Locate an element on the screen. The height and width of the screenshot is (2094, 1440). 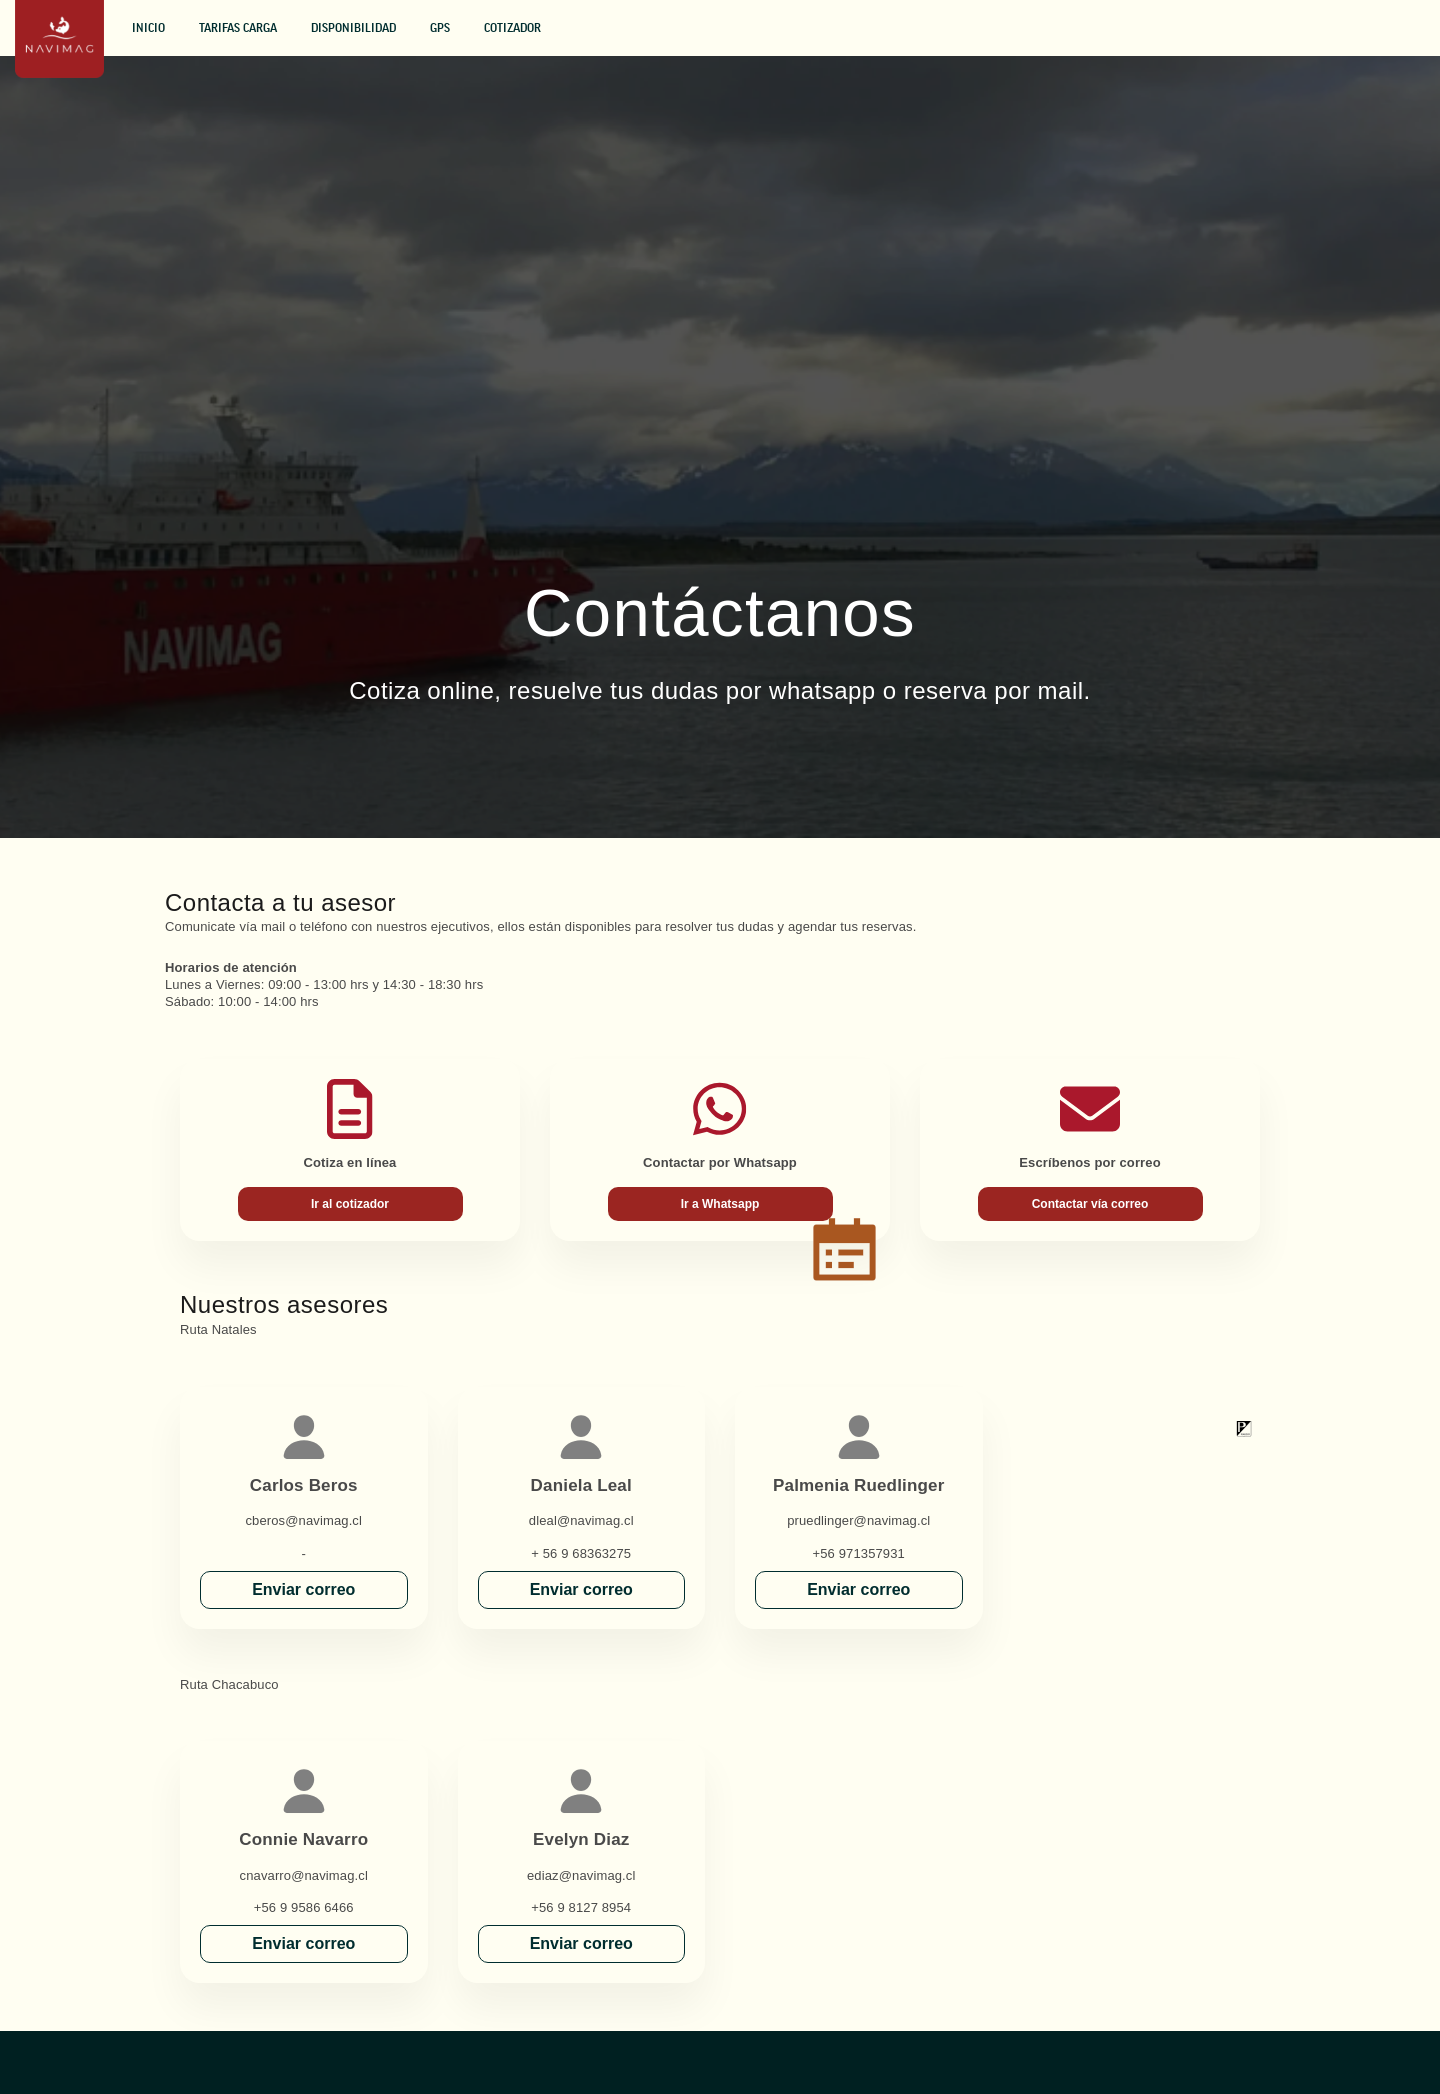
Piaggio Group company logo is located at coordinates (1244, 1429).